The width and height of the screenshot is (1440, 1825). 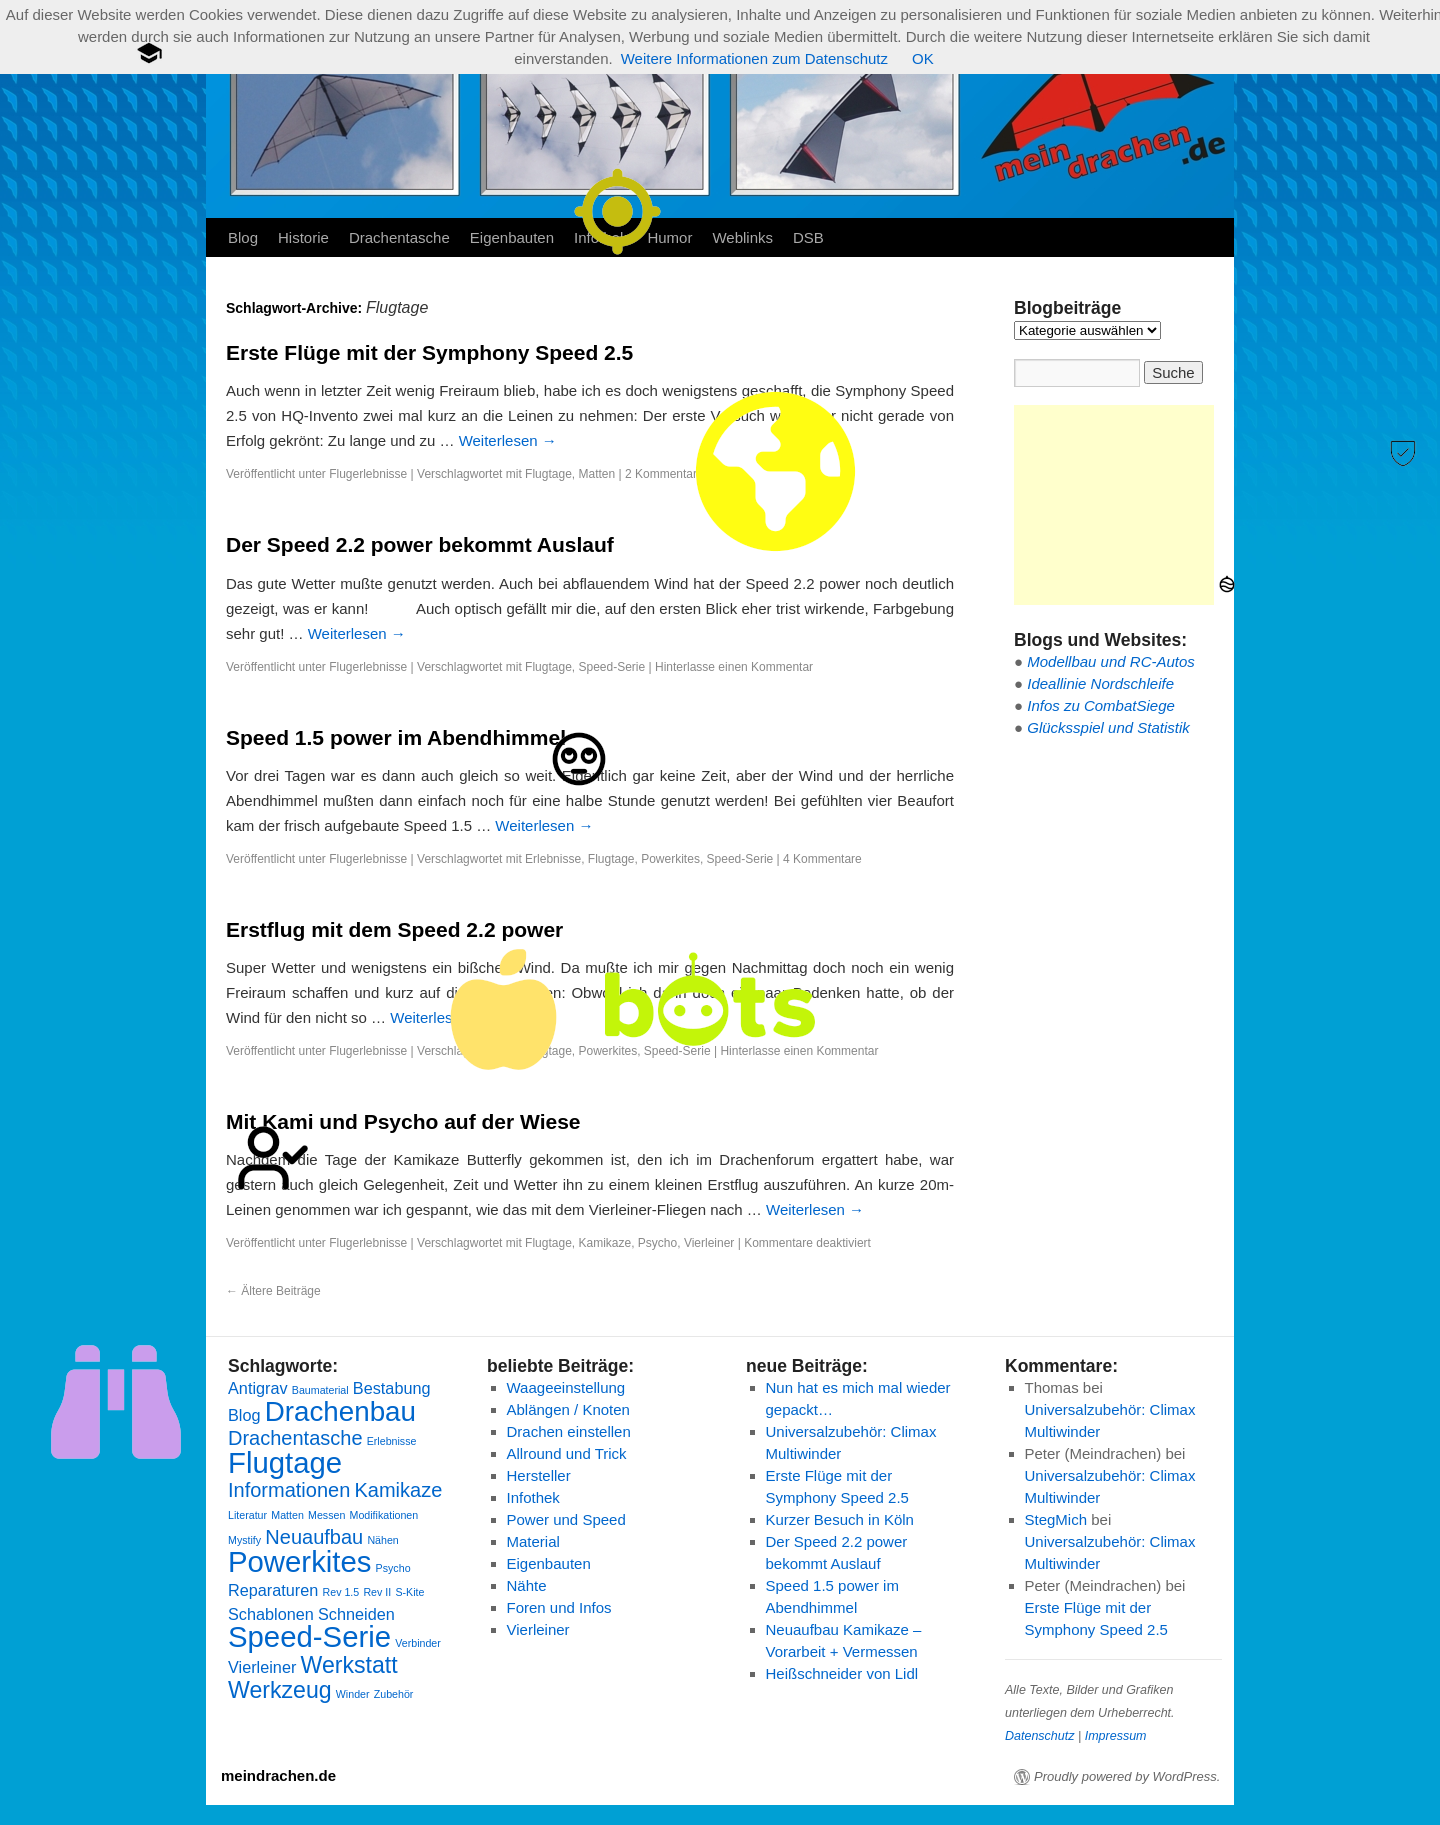 What do you see at coordinates (579, 759) in the screenshot?
I see `express annoyance or exasperation in a message` at bounding box center [579, 759].